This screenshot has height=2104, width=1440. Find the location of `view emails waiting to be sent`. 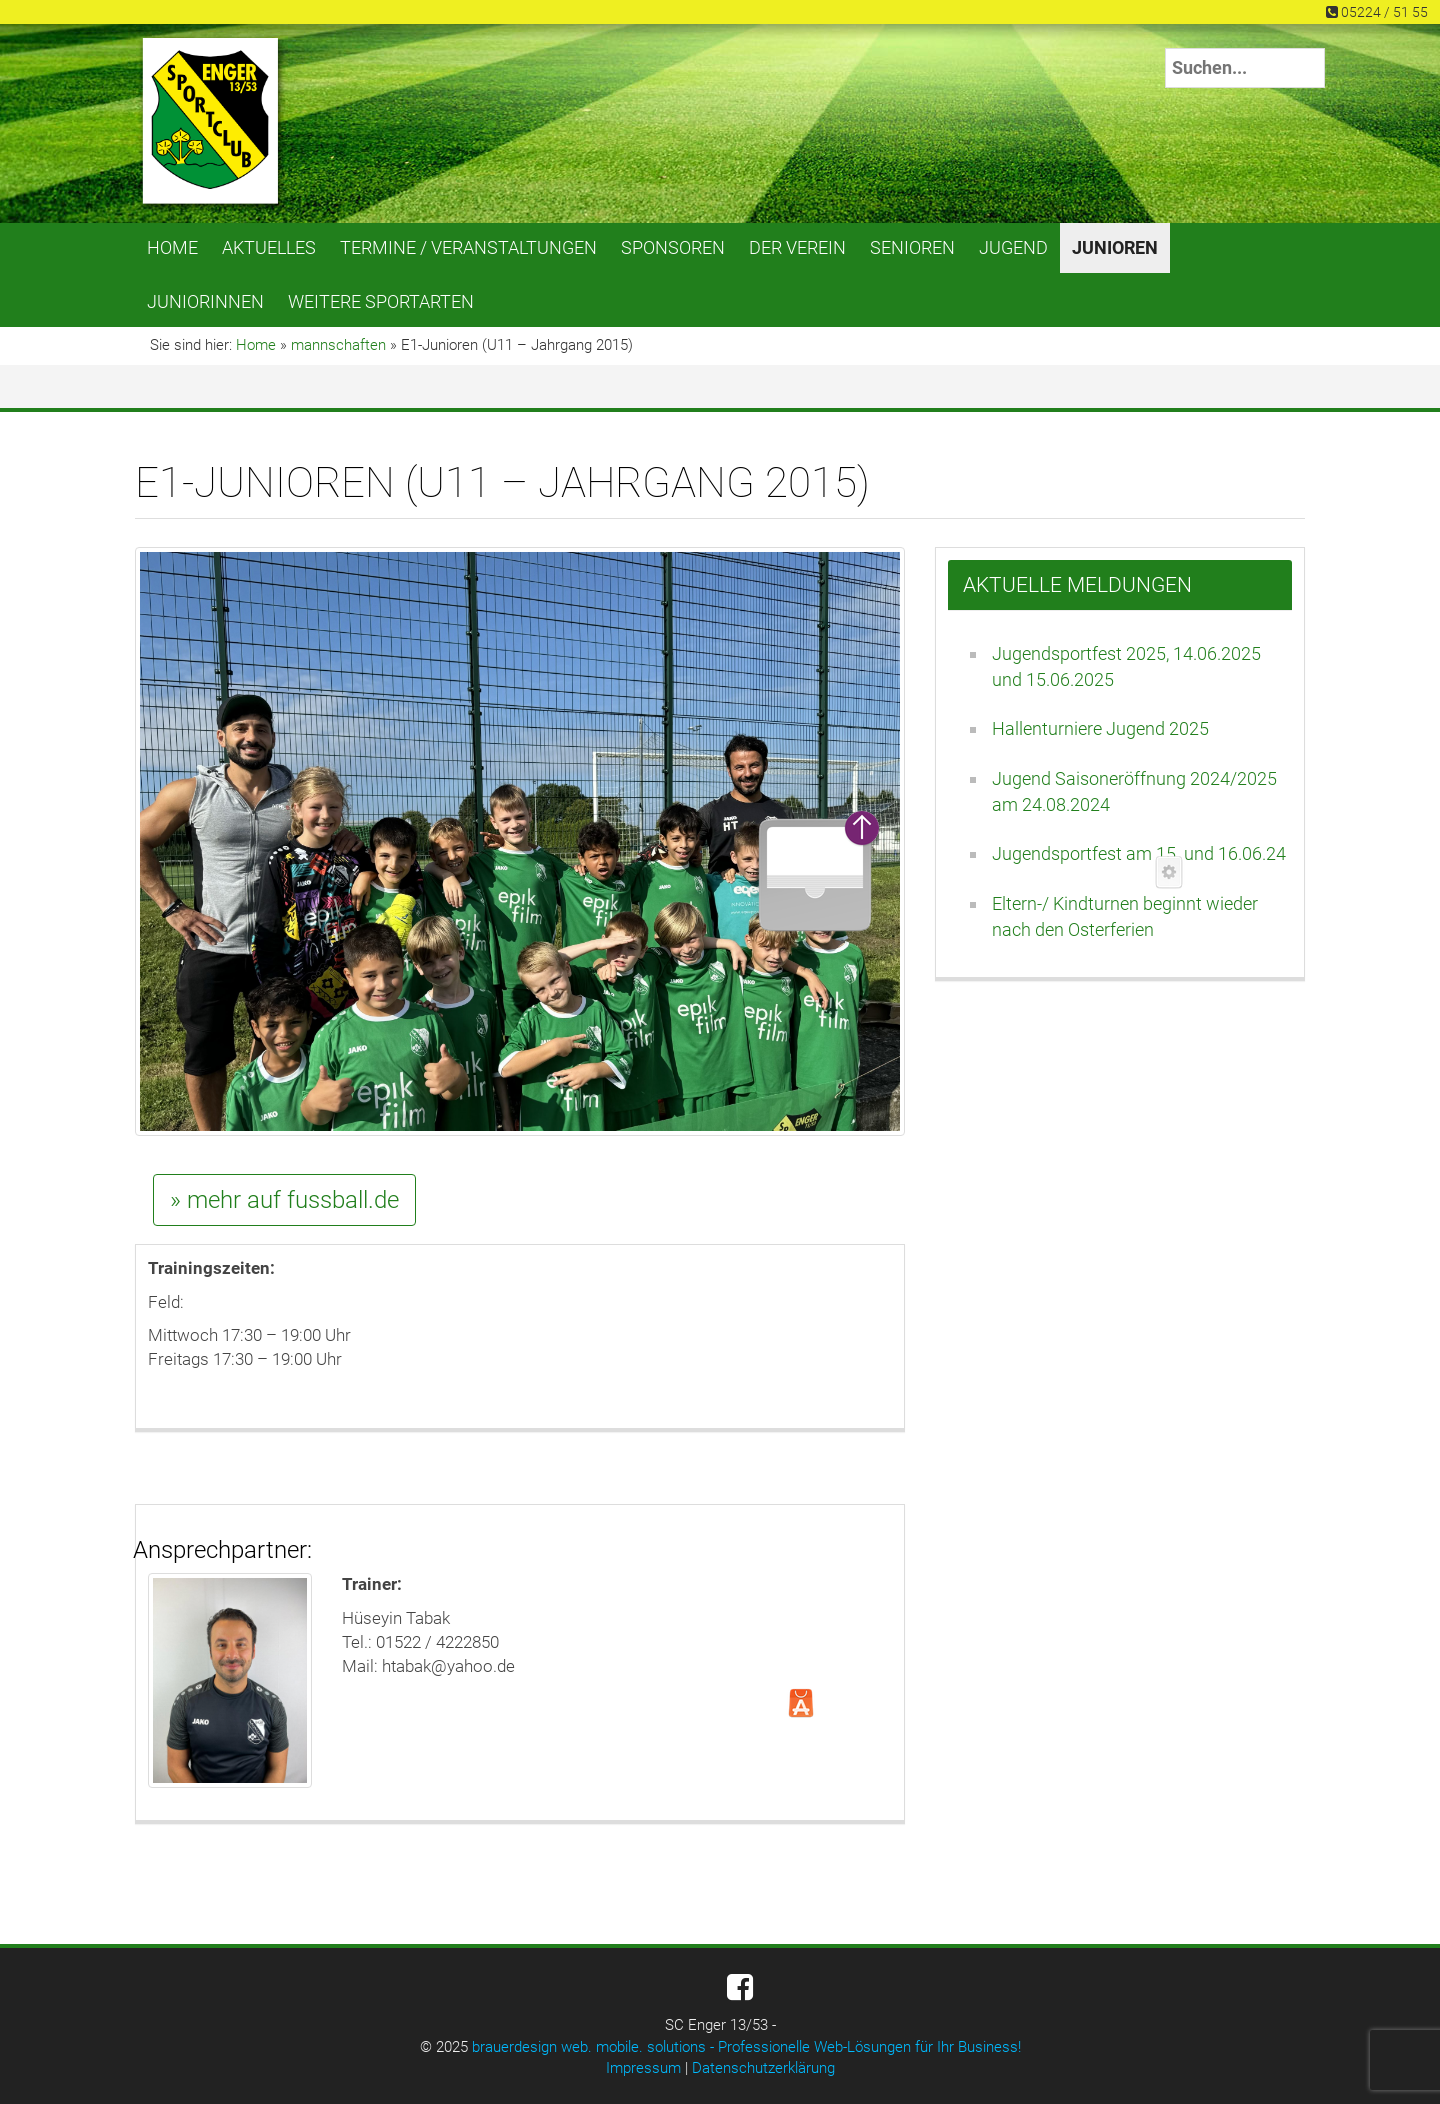

view emails waiting to be sent is located at coordinates (815, 875).